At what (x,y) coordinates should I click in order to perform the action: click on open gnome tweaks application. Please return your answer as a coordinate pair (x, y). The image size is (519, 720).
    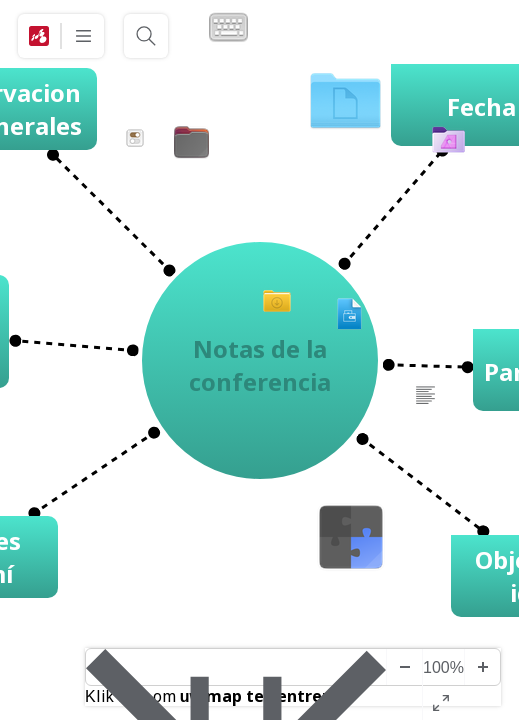
    Looking at the image, I should click on (135, 138).